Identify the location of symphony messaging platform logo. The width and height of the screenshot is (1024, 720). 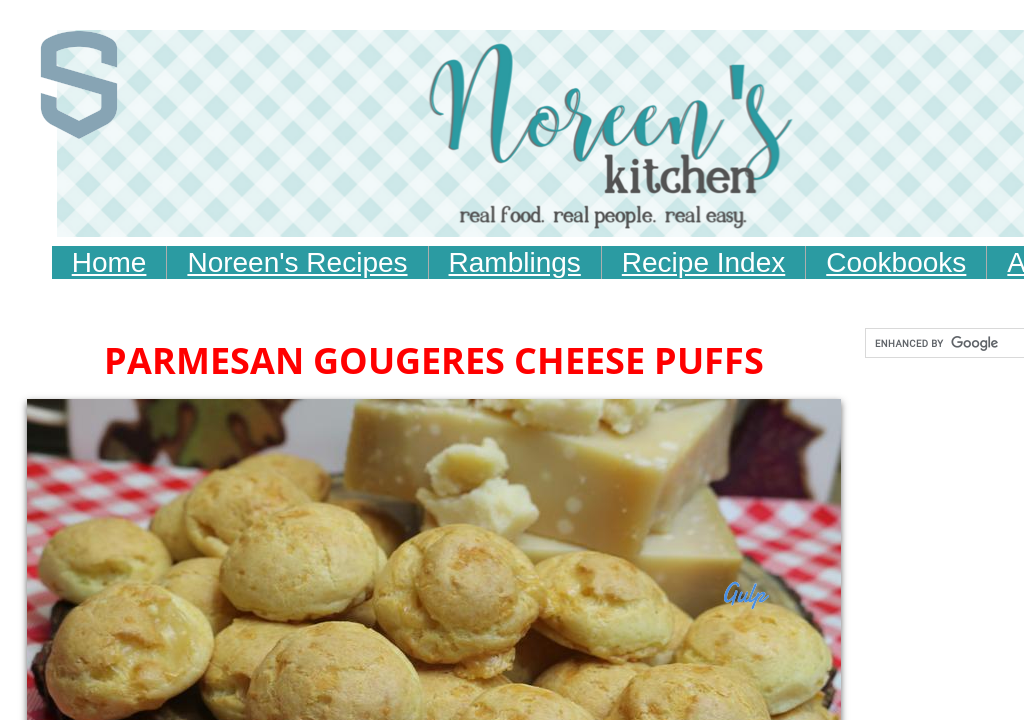
(79, 85).